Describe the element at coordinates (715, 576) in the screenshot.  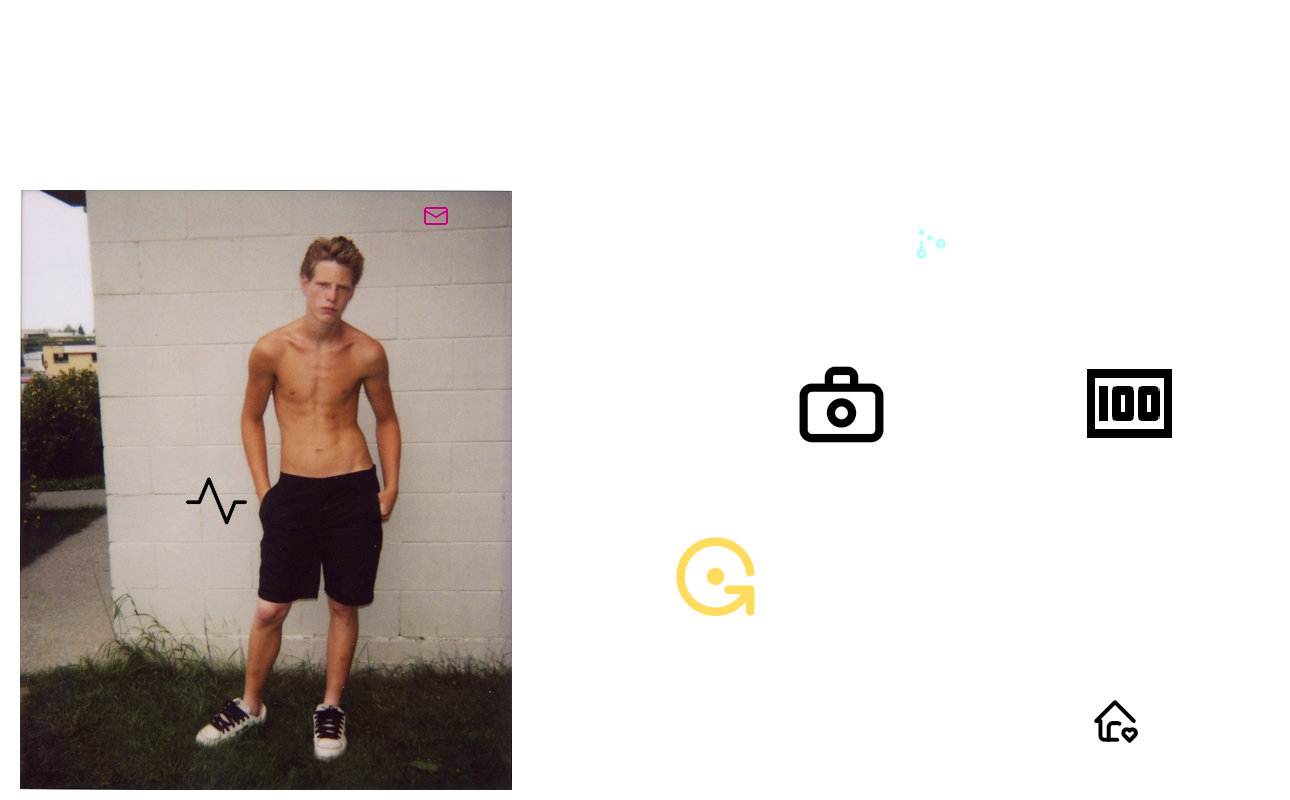
I see `rotate or refresh content` at that location.